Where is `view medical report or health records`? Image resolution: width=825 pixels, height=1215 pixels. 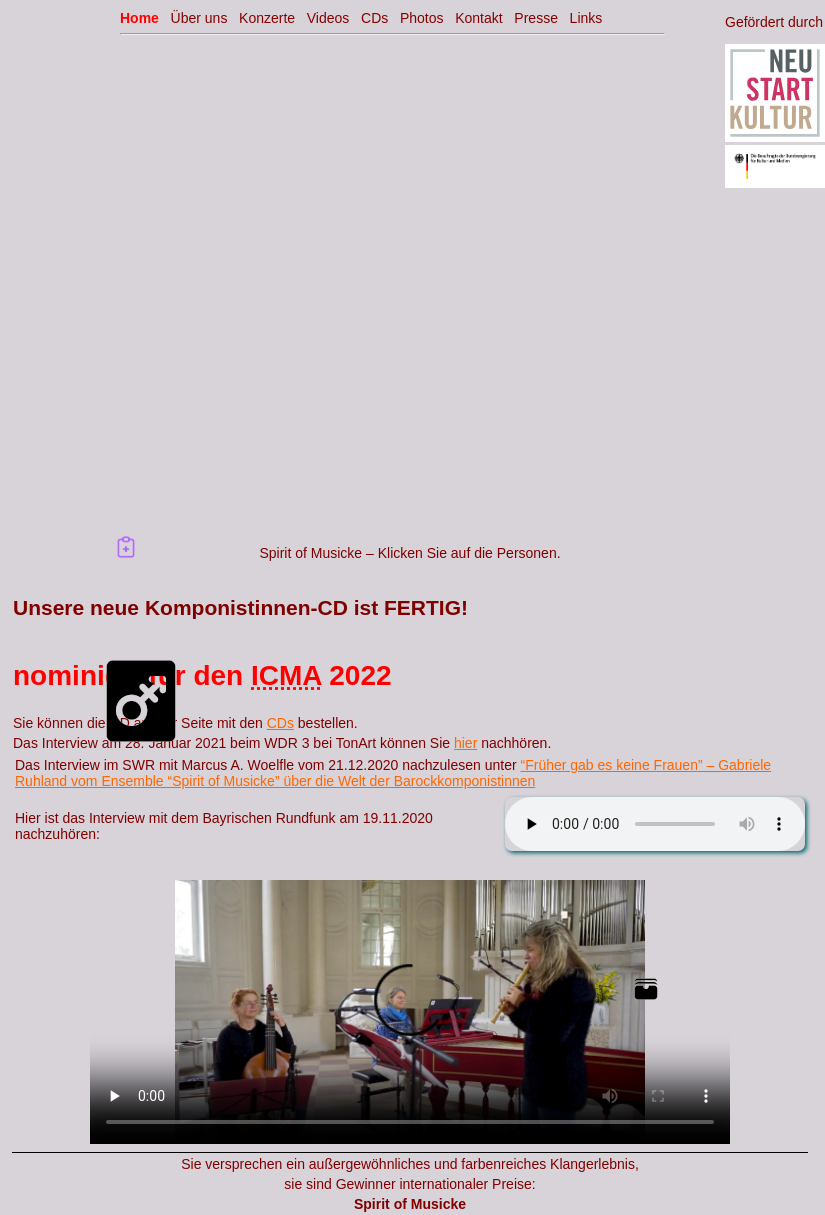
view medical report or health records is located at coordinates (126, 547).